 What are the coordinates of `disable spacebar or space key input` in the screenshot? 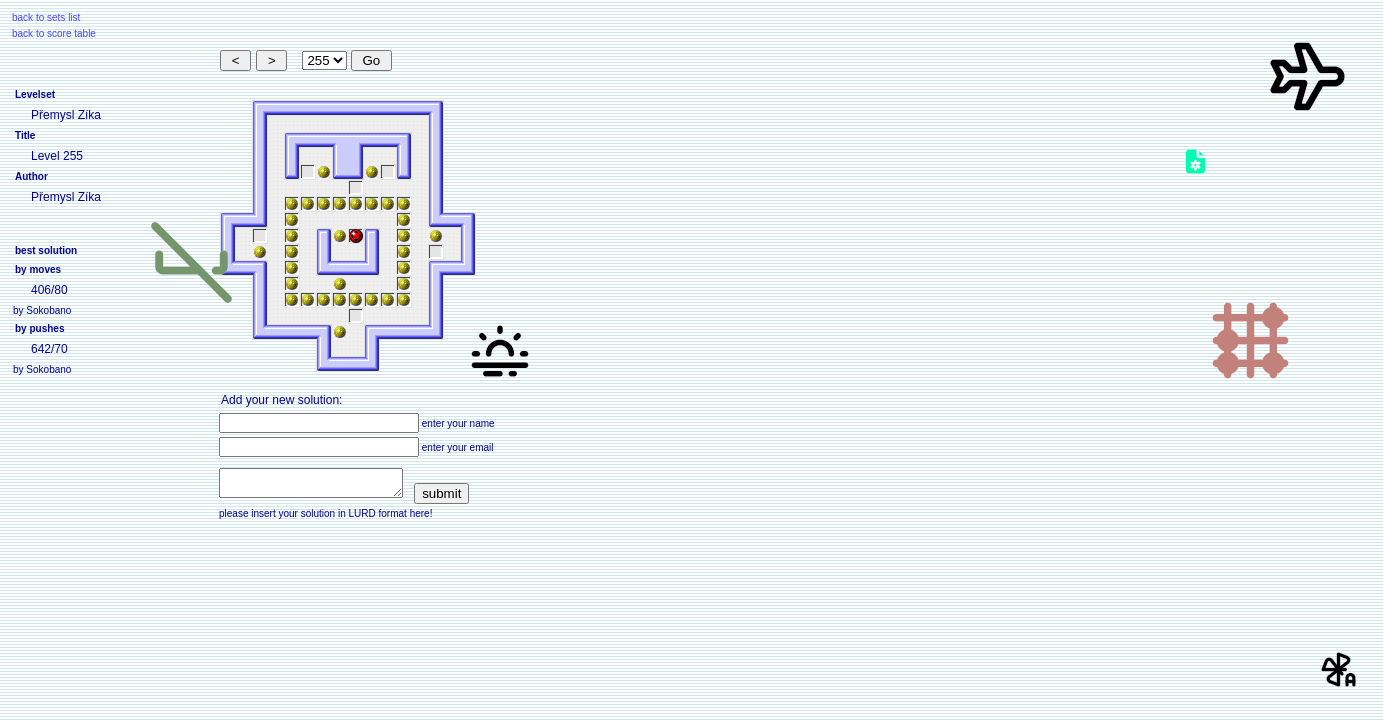 It's located at (191, 262).